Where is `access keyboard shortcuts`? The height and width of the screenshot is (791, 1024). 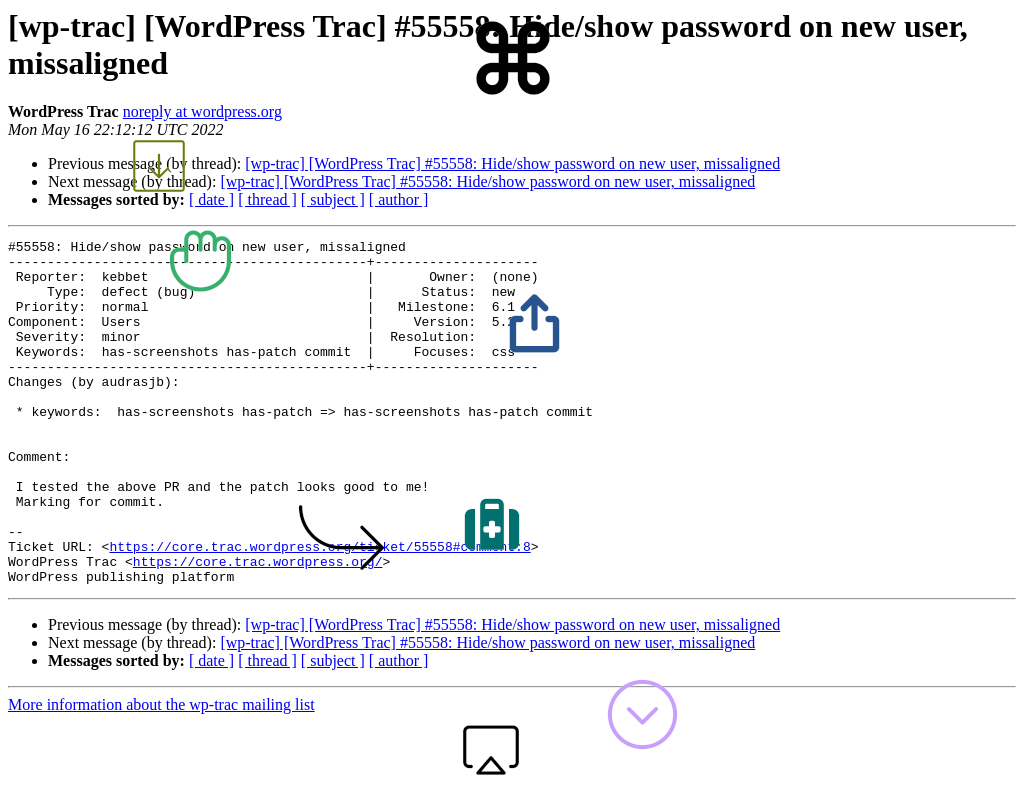 access keyboard shortcuts is located at coordinates (513, 58).